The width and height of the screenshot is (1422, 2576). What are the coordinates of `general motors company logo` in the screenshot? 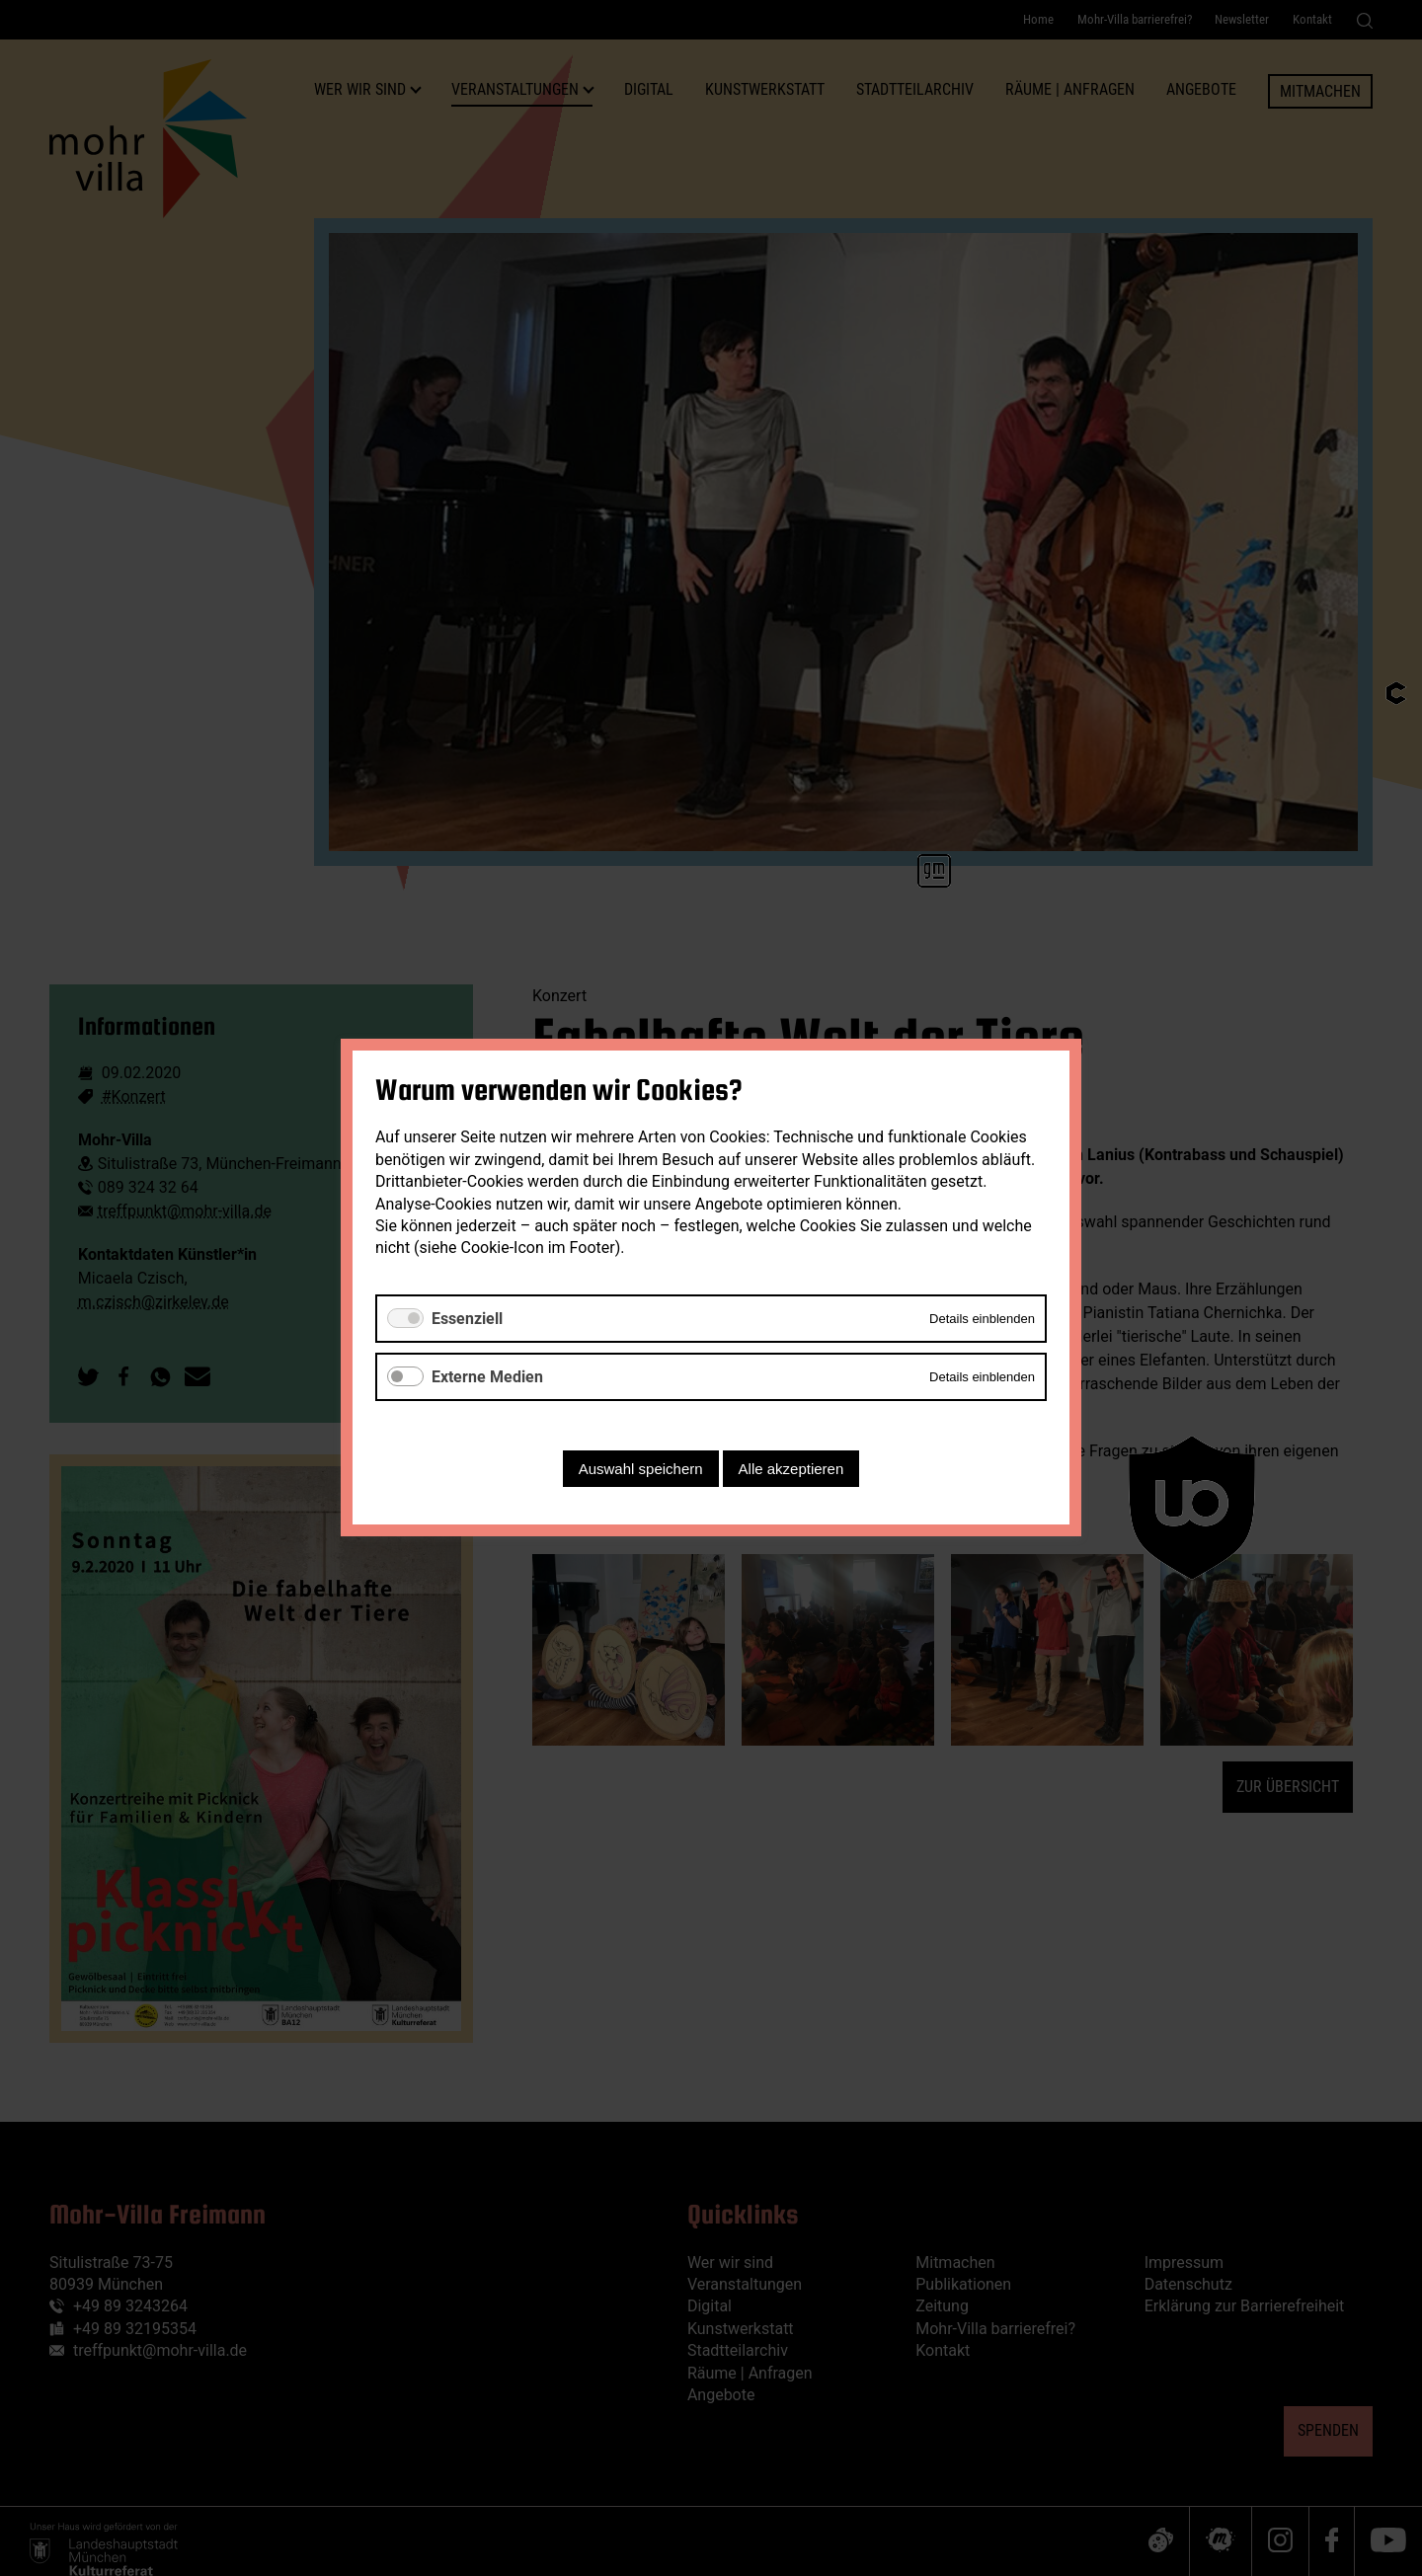 It's located at (934, 871).